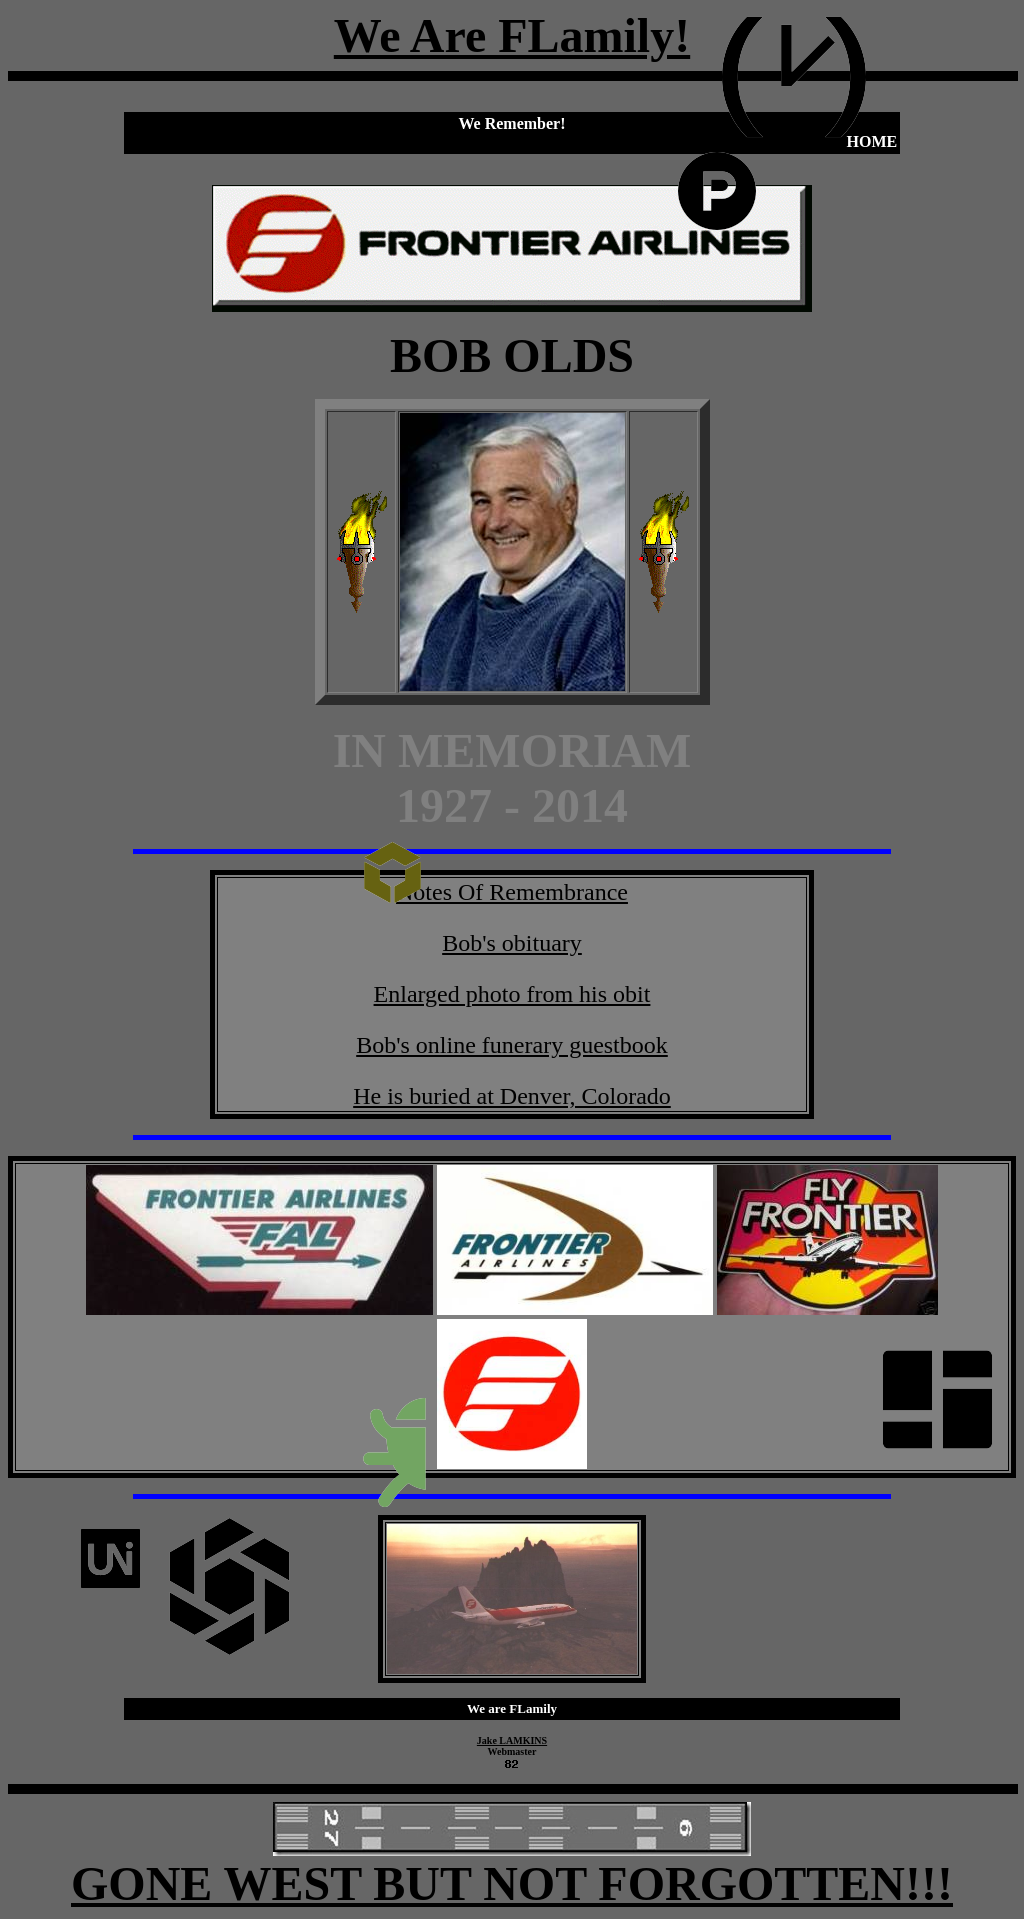  Describe the element at coordinates (394, 1452) in the screenshot. I see `open bug bounty platform logo` at that location.